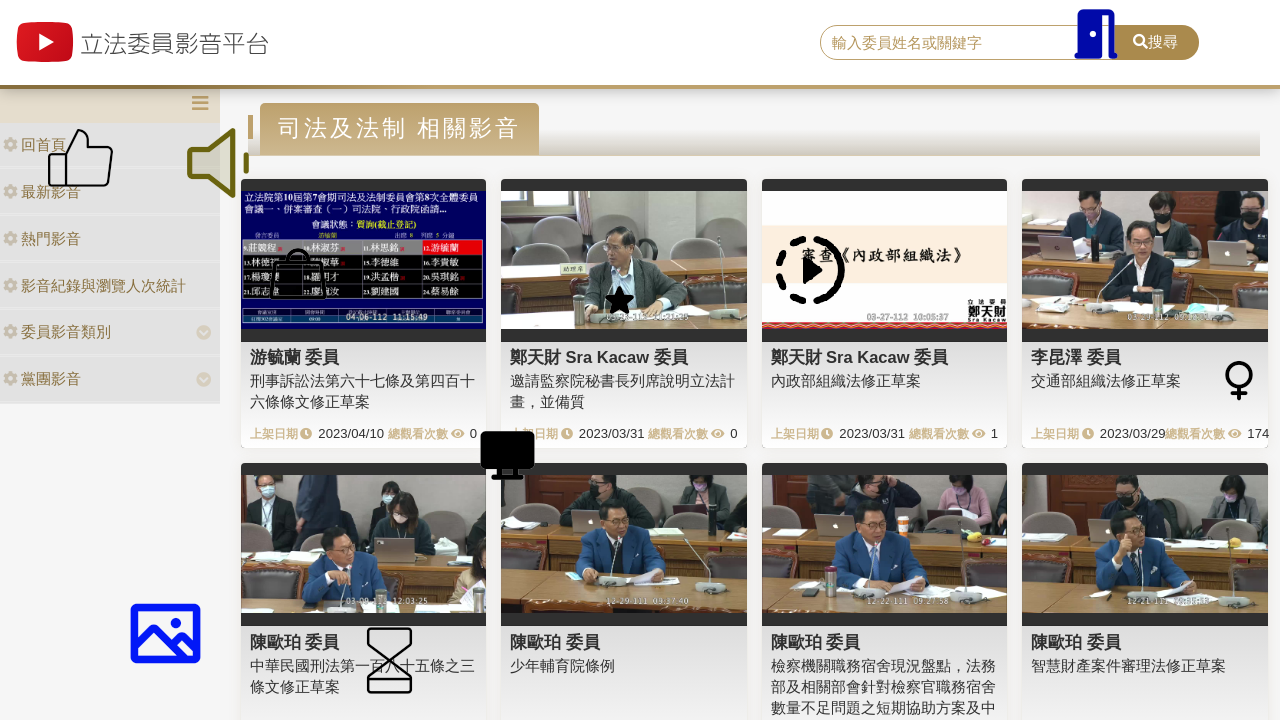  I want to click on view or open an image file, so click(165, 633).